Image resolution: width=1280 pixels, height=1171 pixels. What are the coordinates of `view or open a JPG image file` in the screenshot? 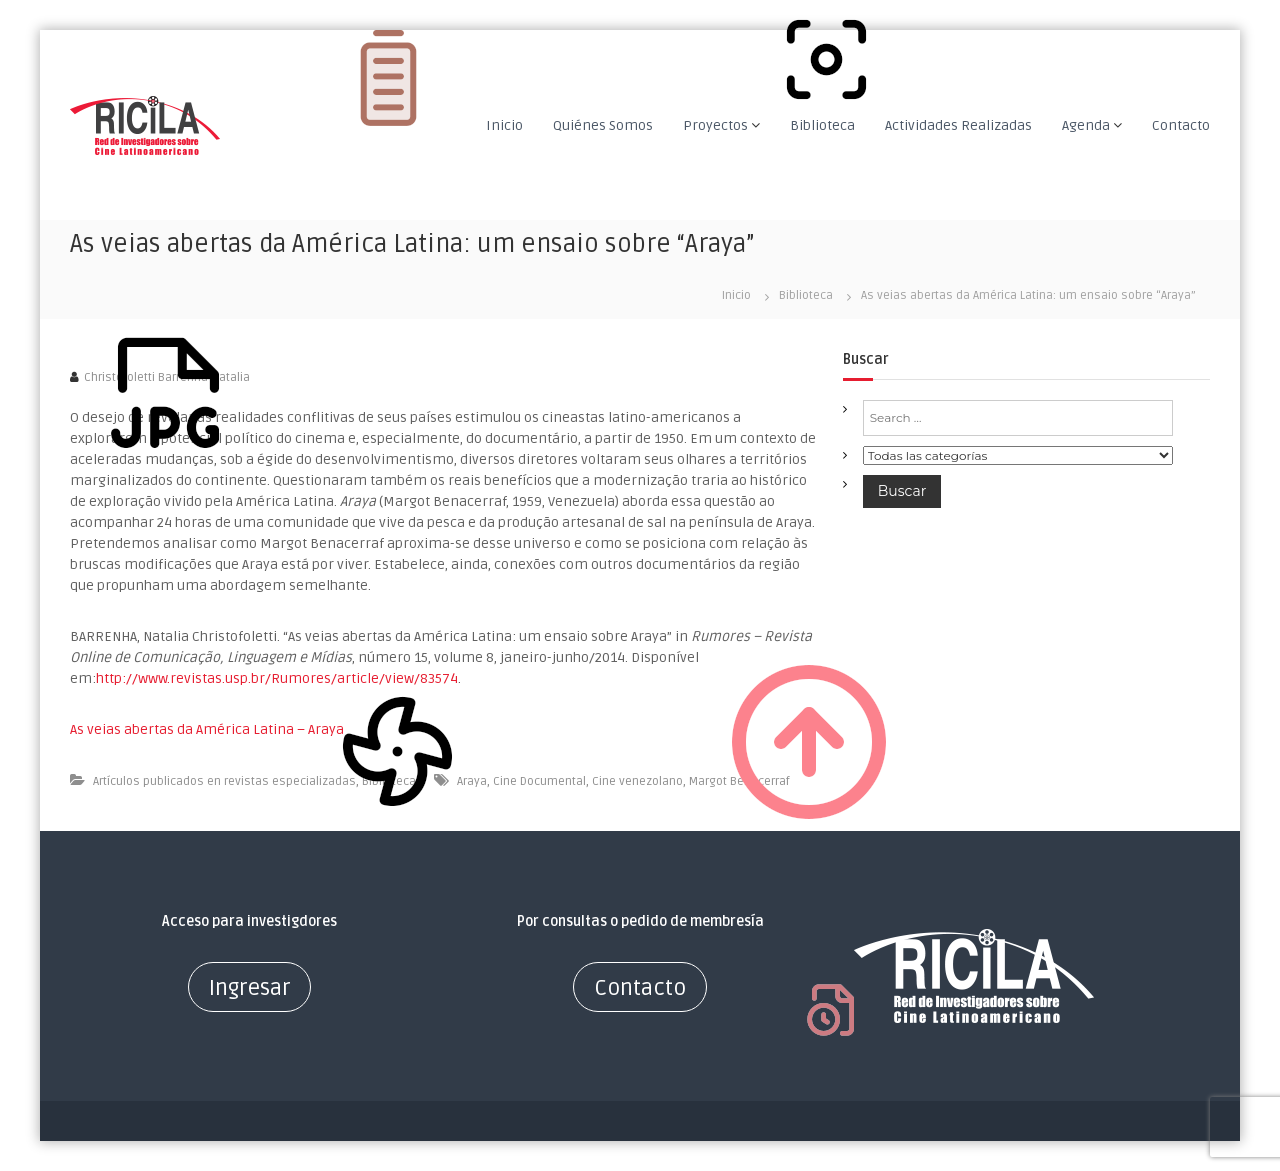 It's located at (168, 397).